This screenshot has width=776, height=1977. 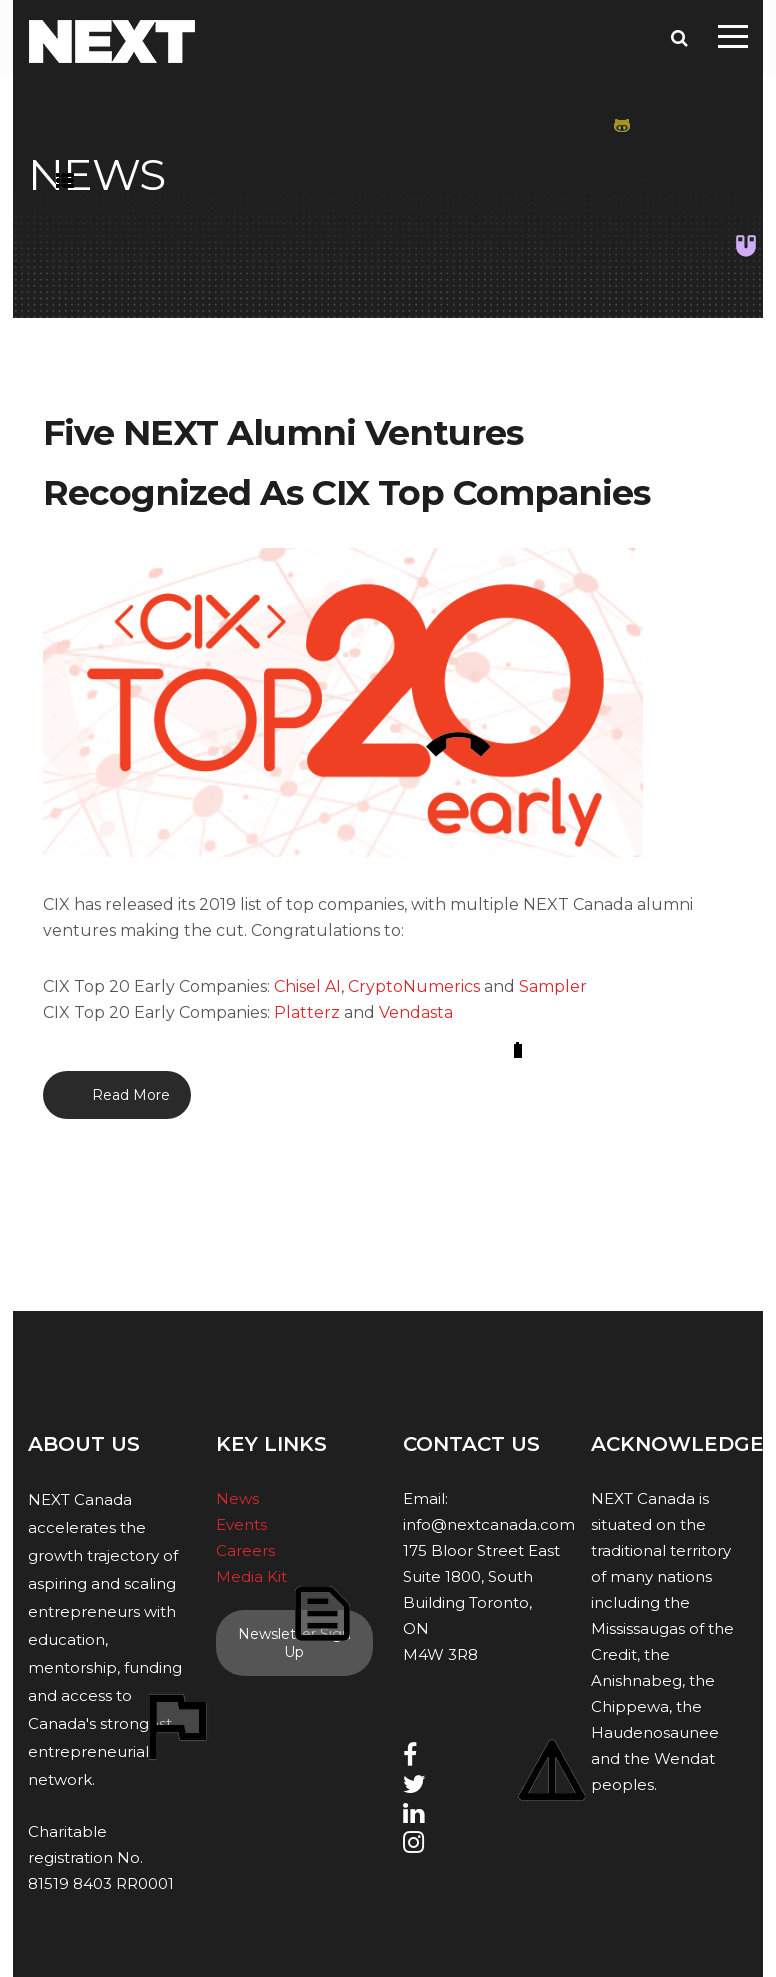 I want to click on view image details or metadata, so click(x=552, y=1768).